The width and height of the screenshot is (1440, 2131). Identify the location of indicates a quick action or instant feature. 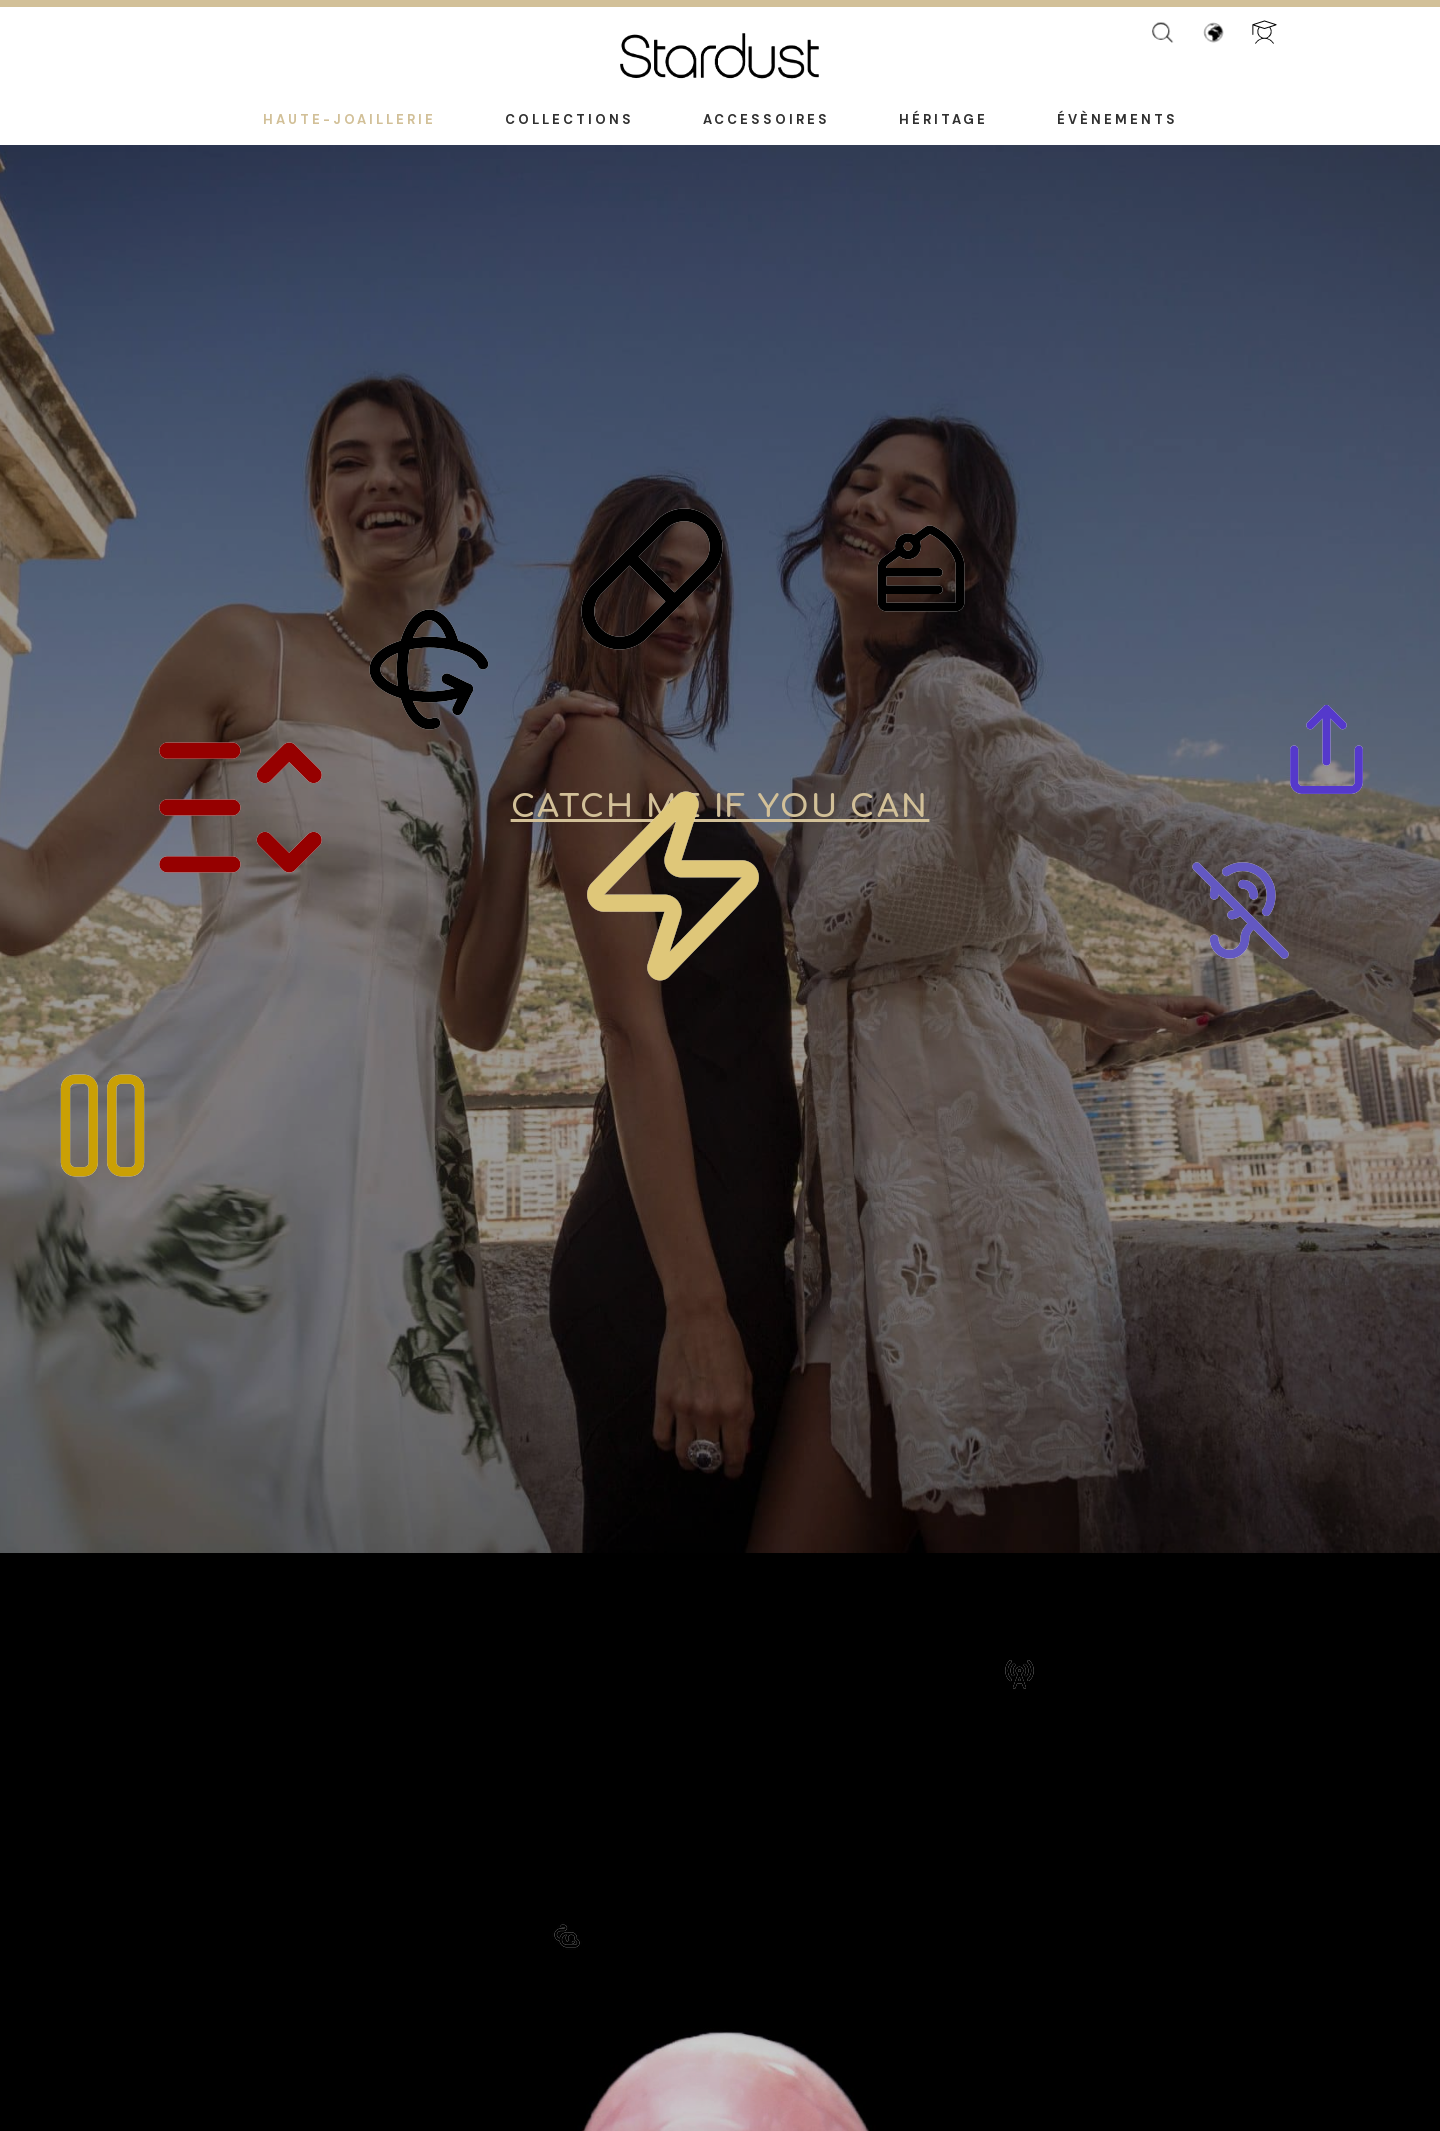
(673, 886).